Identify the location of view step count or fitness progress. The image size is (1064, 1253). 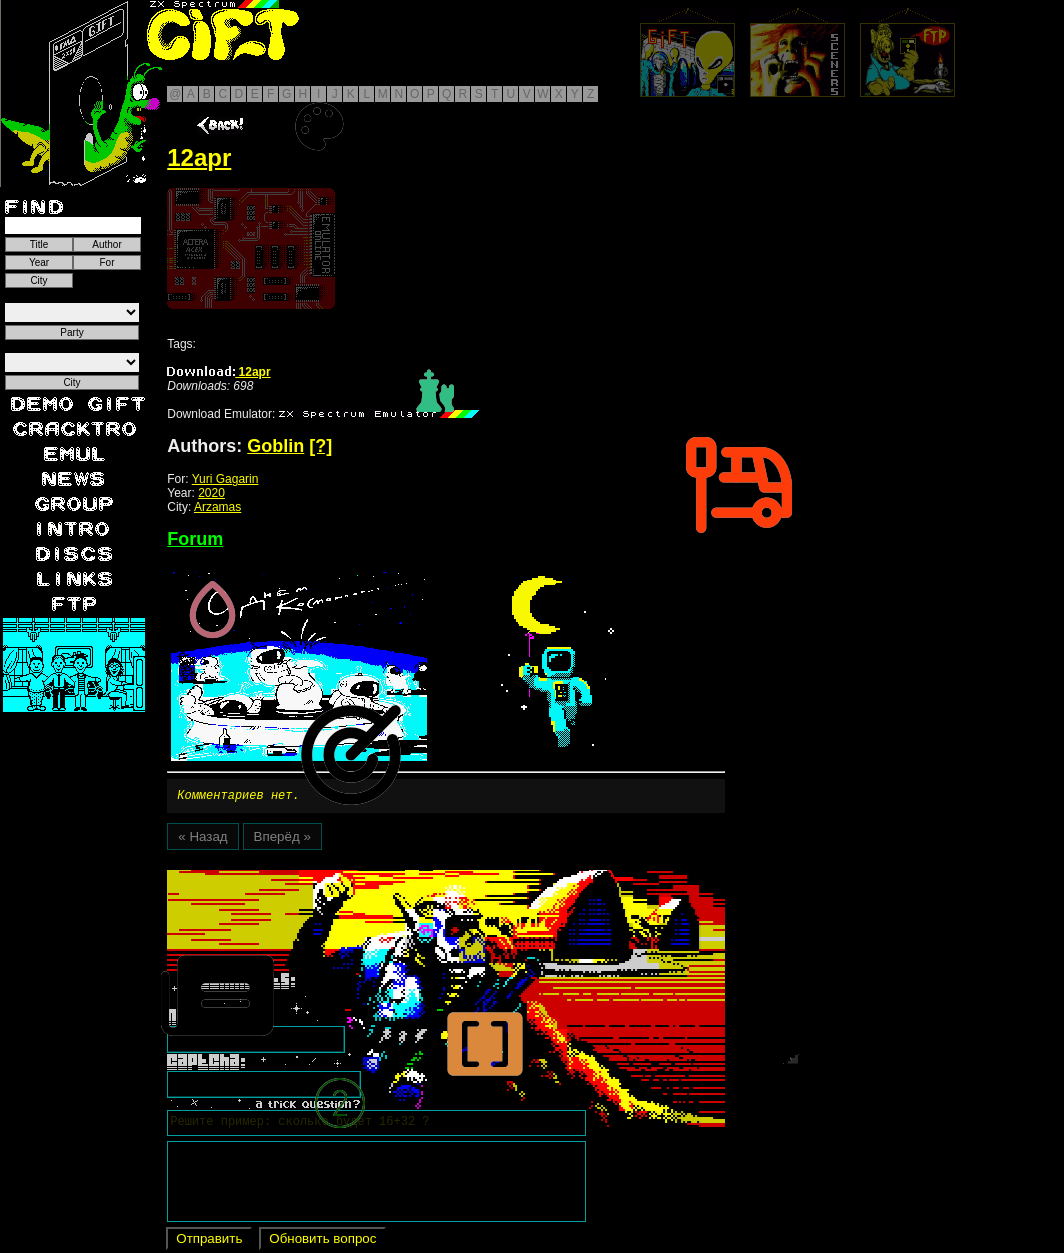
(791, 1059).